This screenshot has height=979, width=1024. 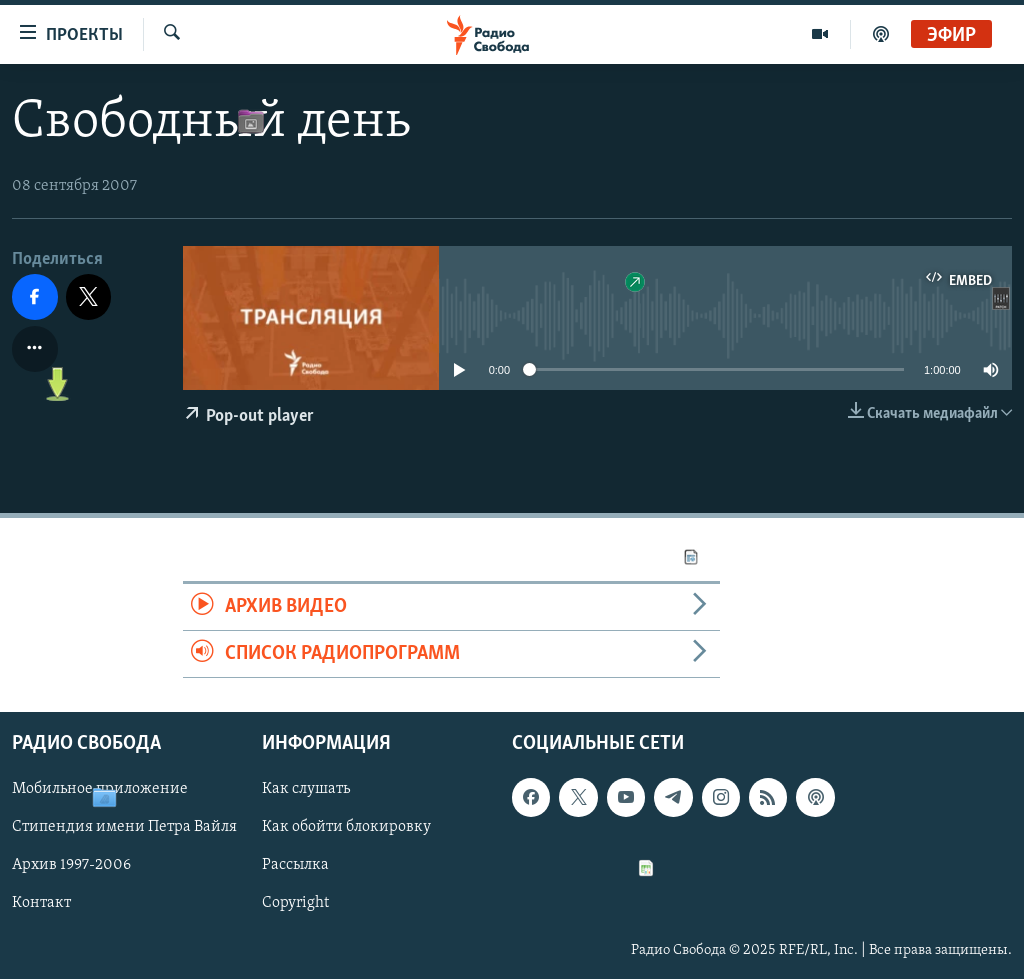 What do you see at coordinates (57, 384) in the screenshot?
I see `save the current document` at bounding box center [57, 384].